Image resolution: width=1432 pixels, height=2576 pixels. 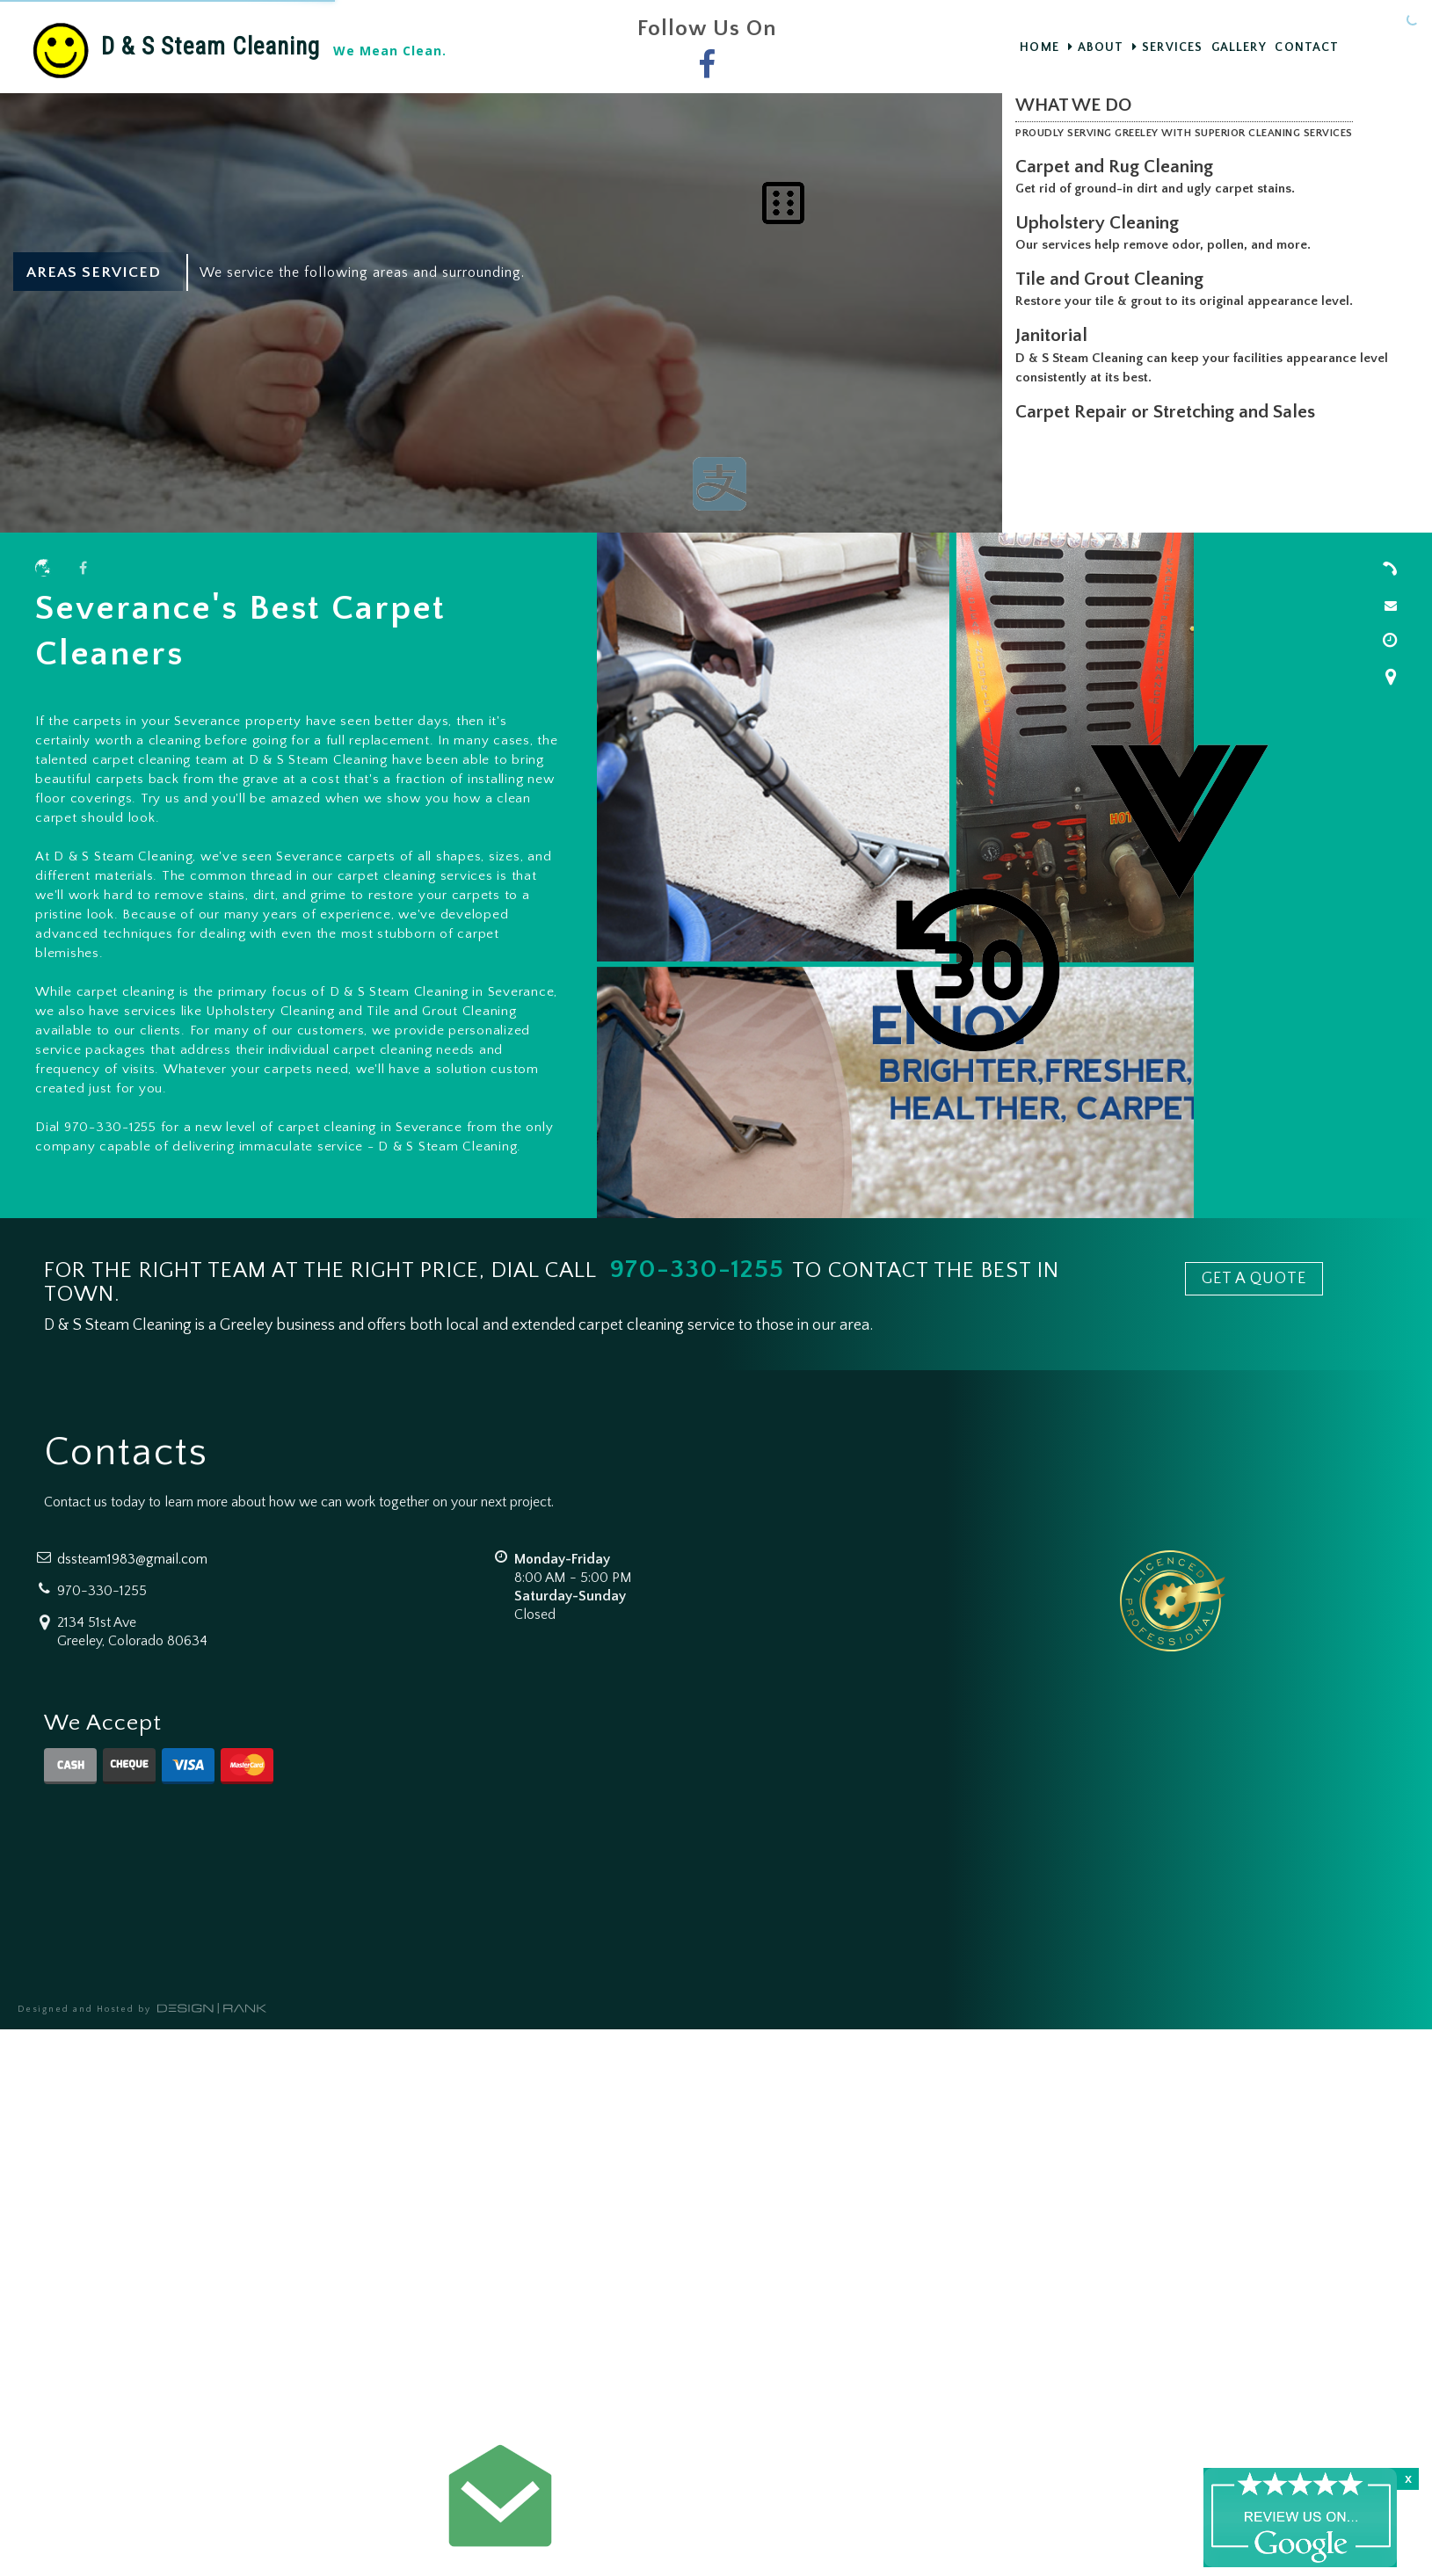 What do you see at coordinates (1179, 817) in the screenshot?
I see `vue.js framework logo` at bounding box center [1179, 817].